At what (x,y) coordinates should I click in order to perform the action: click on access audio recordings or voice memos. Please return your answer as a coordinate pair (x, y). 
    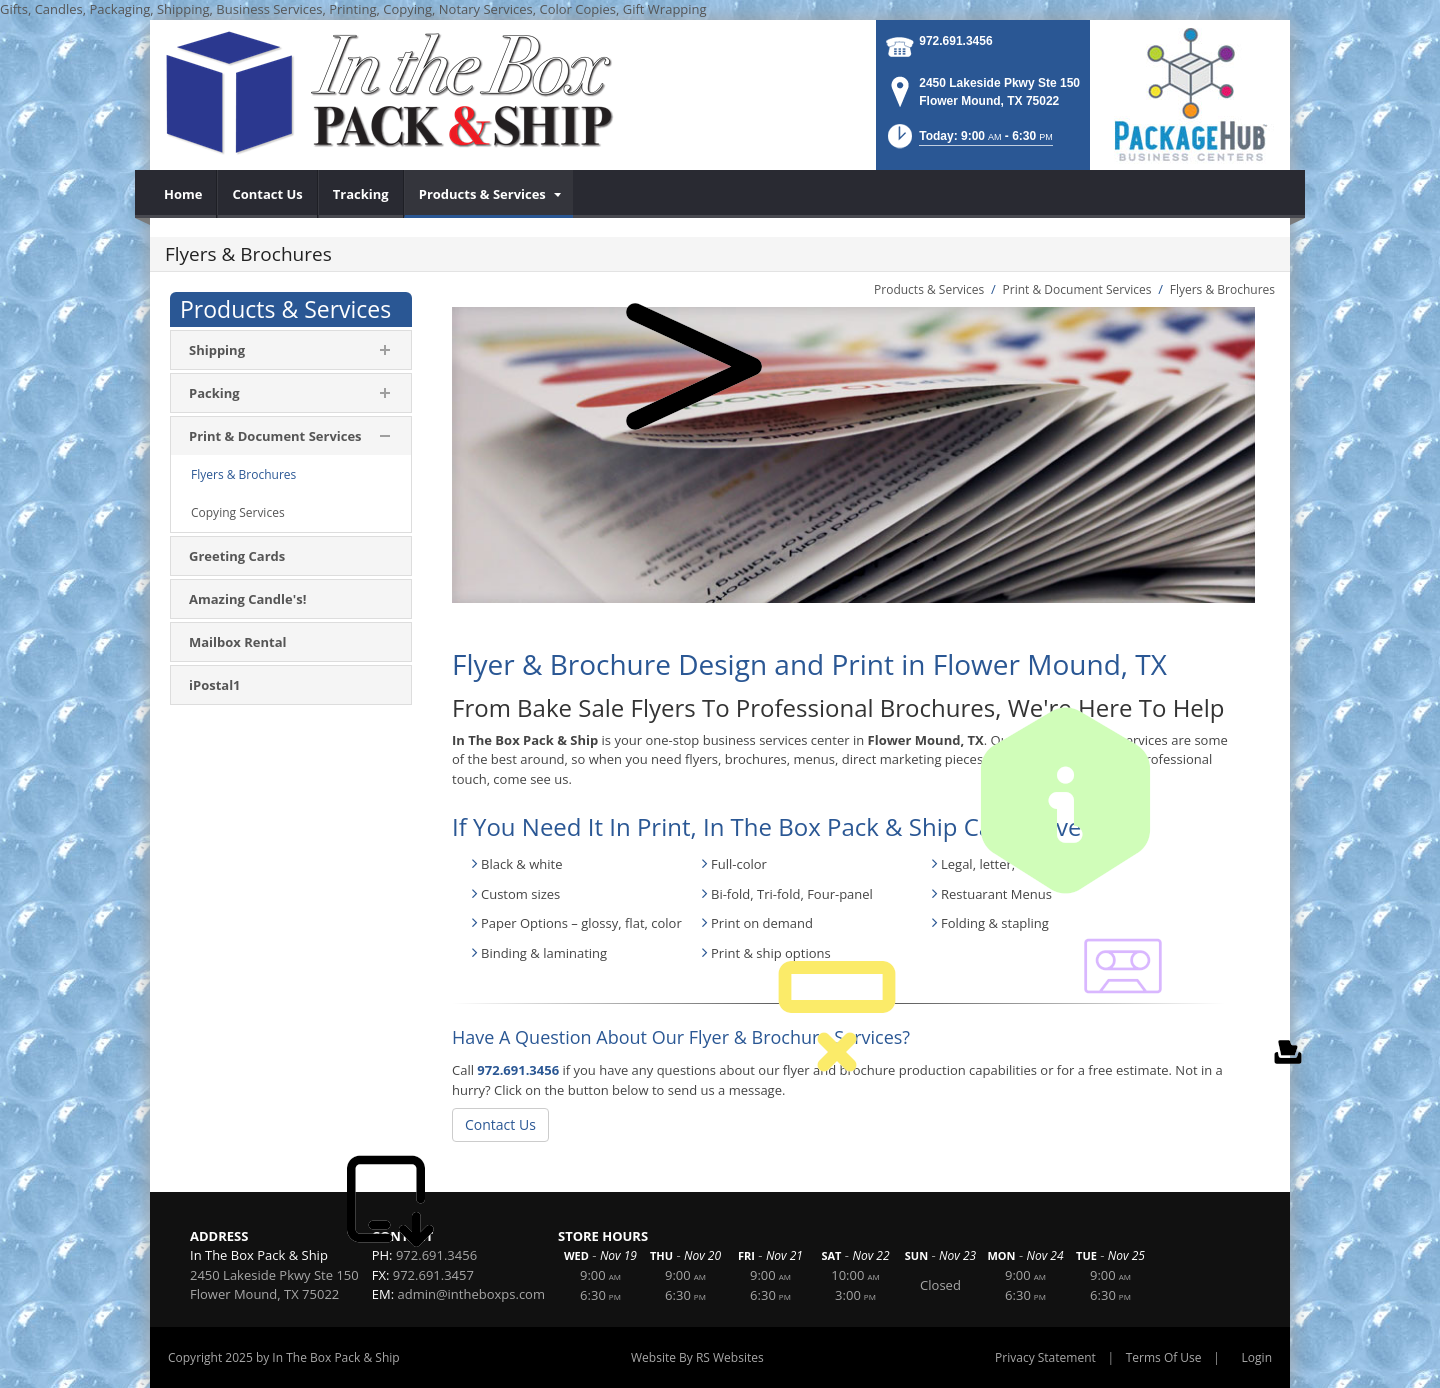
    Looking at the image, I should click on (1123, 966).